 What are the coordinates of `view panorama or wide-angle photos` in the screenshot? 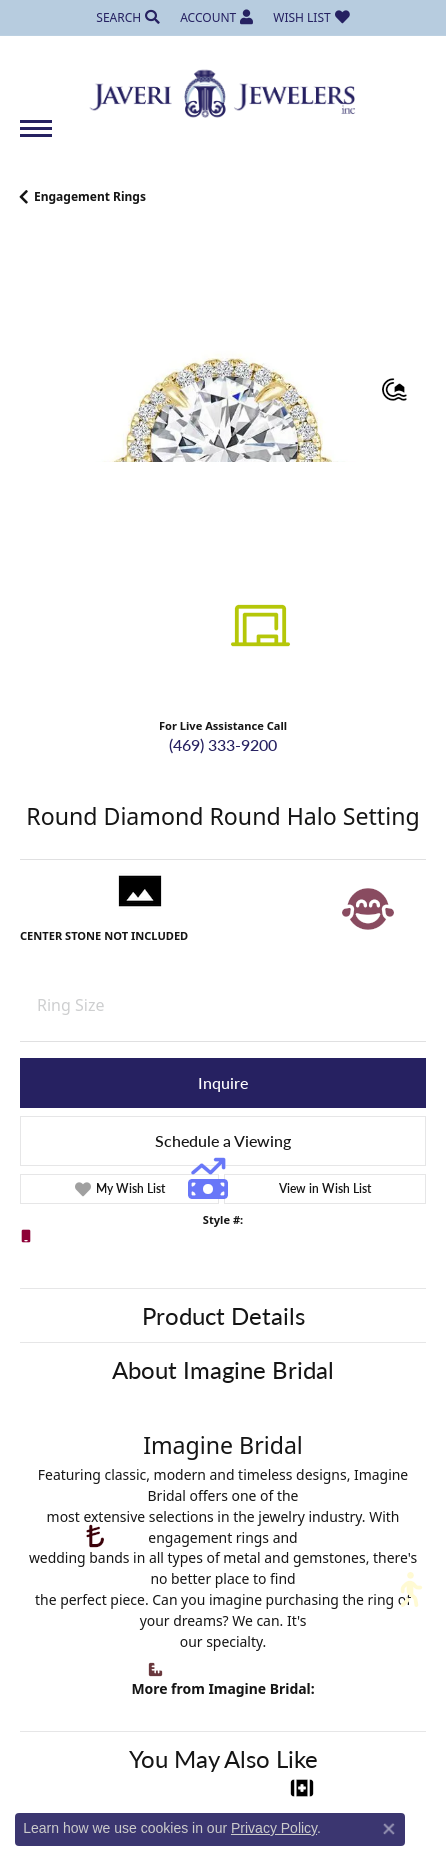 It's located at (140, 891).